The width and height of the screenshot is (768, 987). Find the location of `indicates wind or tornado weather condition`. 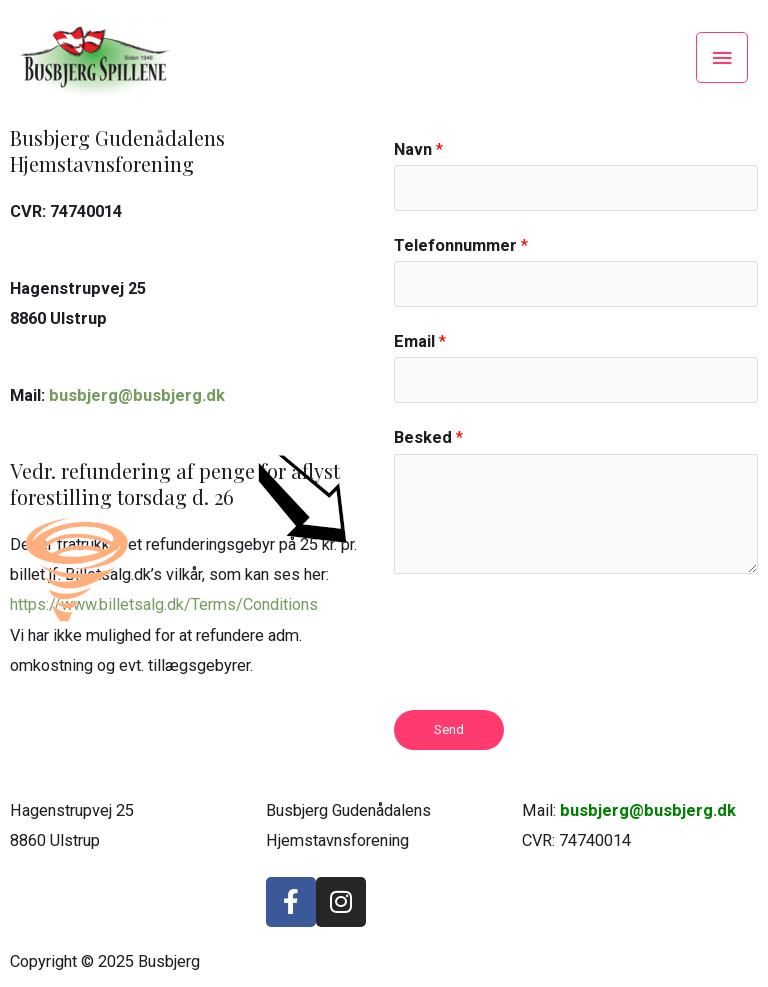

indicates wind or tornado weather condition is located at coordinates (77, 570).